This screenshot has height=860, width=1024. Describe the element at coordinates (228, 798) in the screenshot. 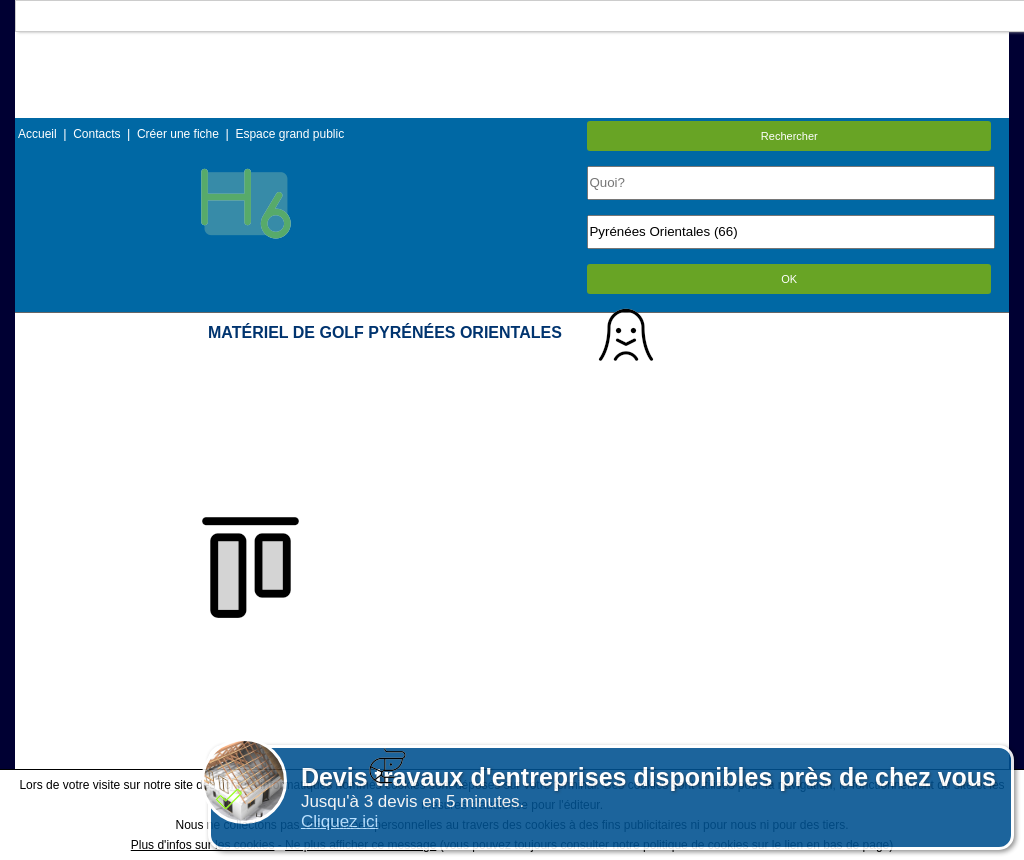

I see `confirm or submit an action` at that location.